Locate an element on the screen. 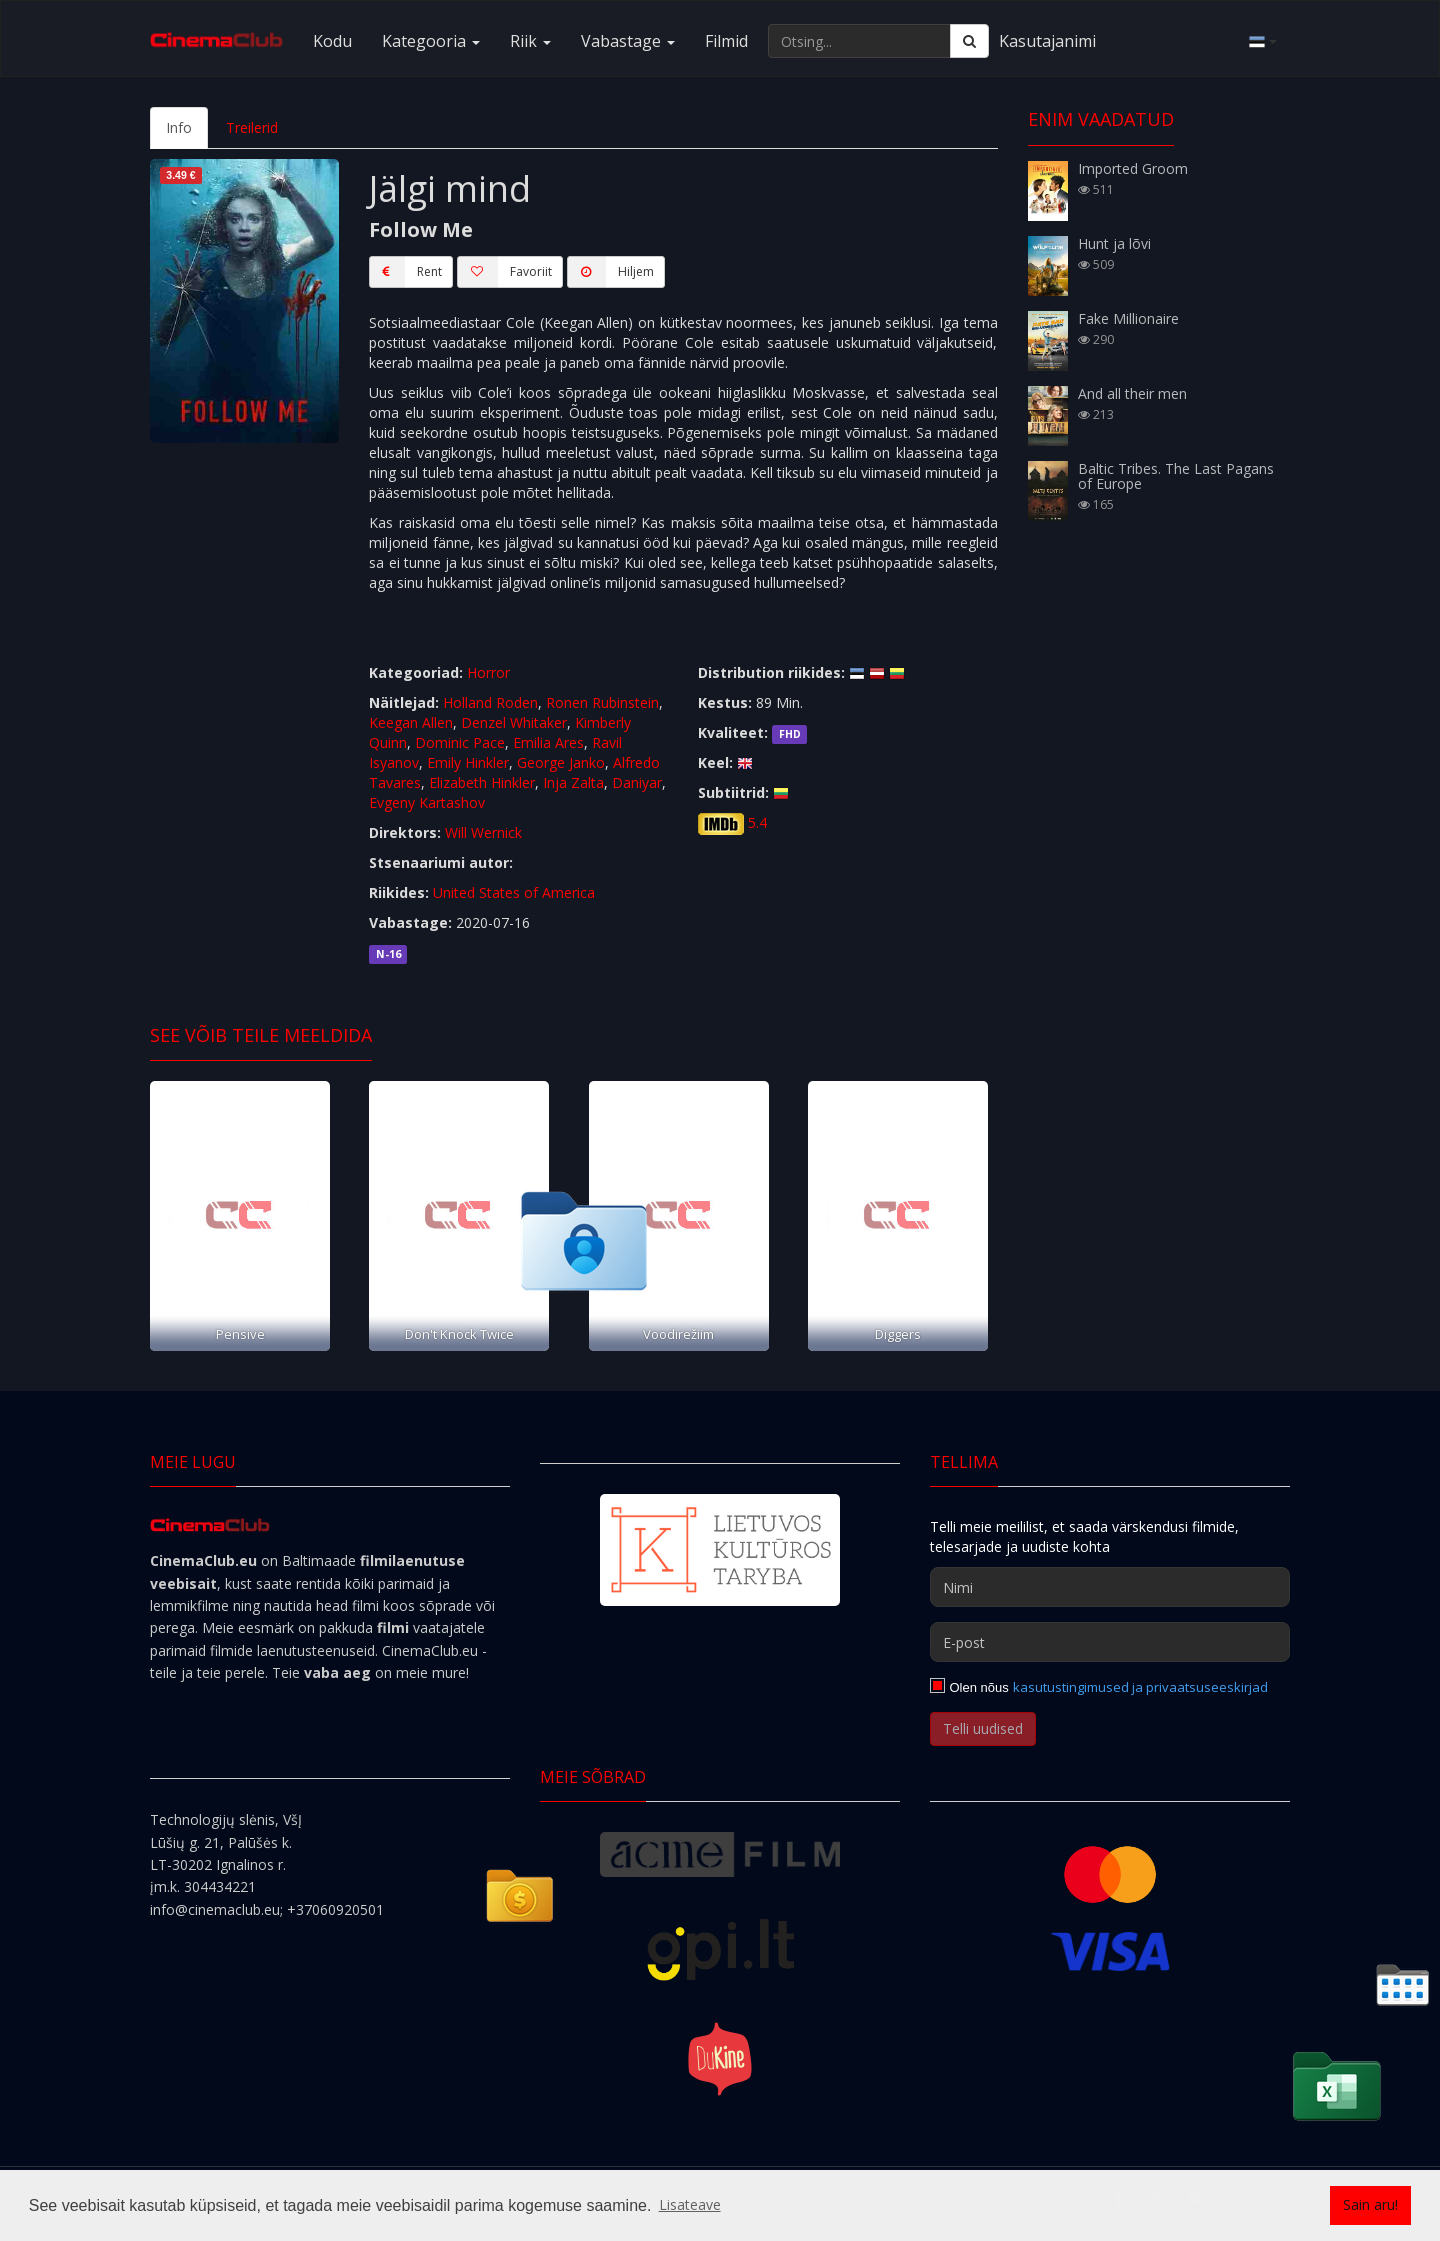 This screenshot has width=1440, height=2241. folder containing microsoft authenticator app data is located at coordinates (583, 1244).